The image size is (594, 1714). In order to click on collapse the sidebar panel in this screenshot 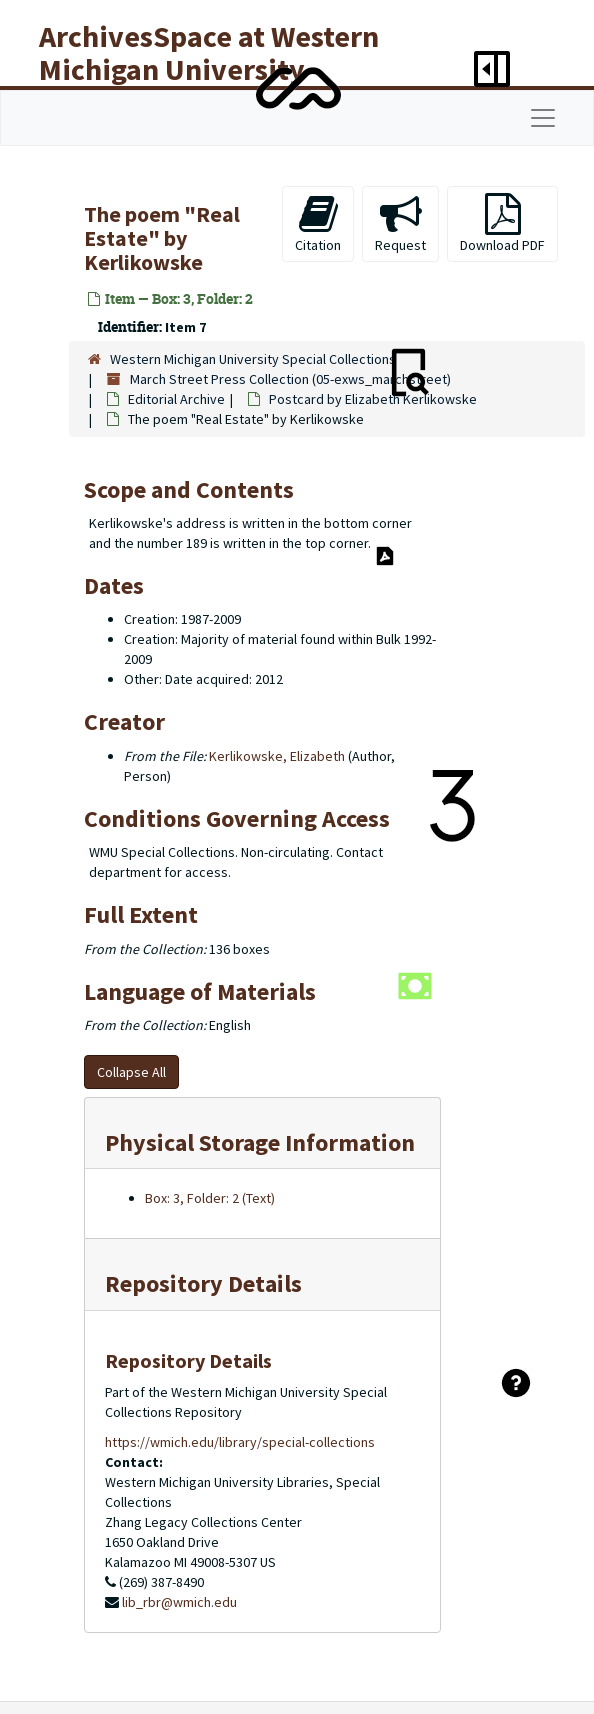, I will do `click(492, 69)`.